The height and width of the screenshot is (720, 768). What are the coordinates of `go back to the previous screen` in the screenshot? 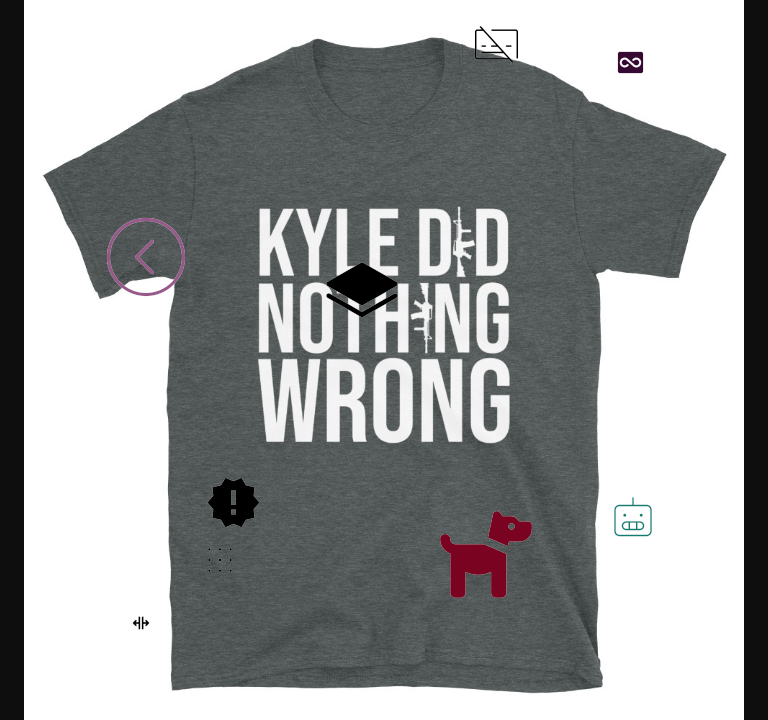 It's located at (146, 257).